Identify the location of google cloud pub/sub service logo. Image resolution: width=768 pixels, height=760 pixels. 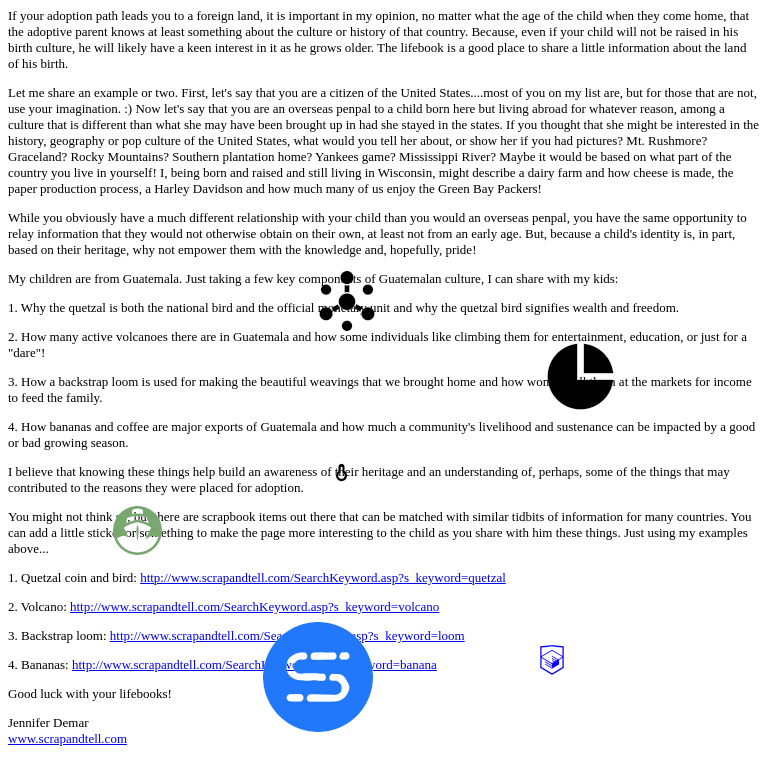
(347, 301).